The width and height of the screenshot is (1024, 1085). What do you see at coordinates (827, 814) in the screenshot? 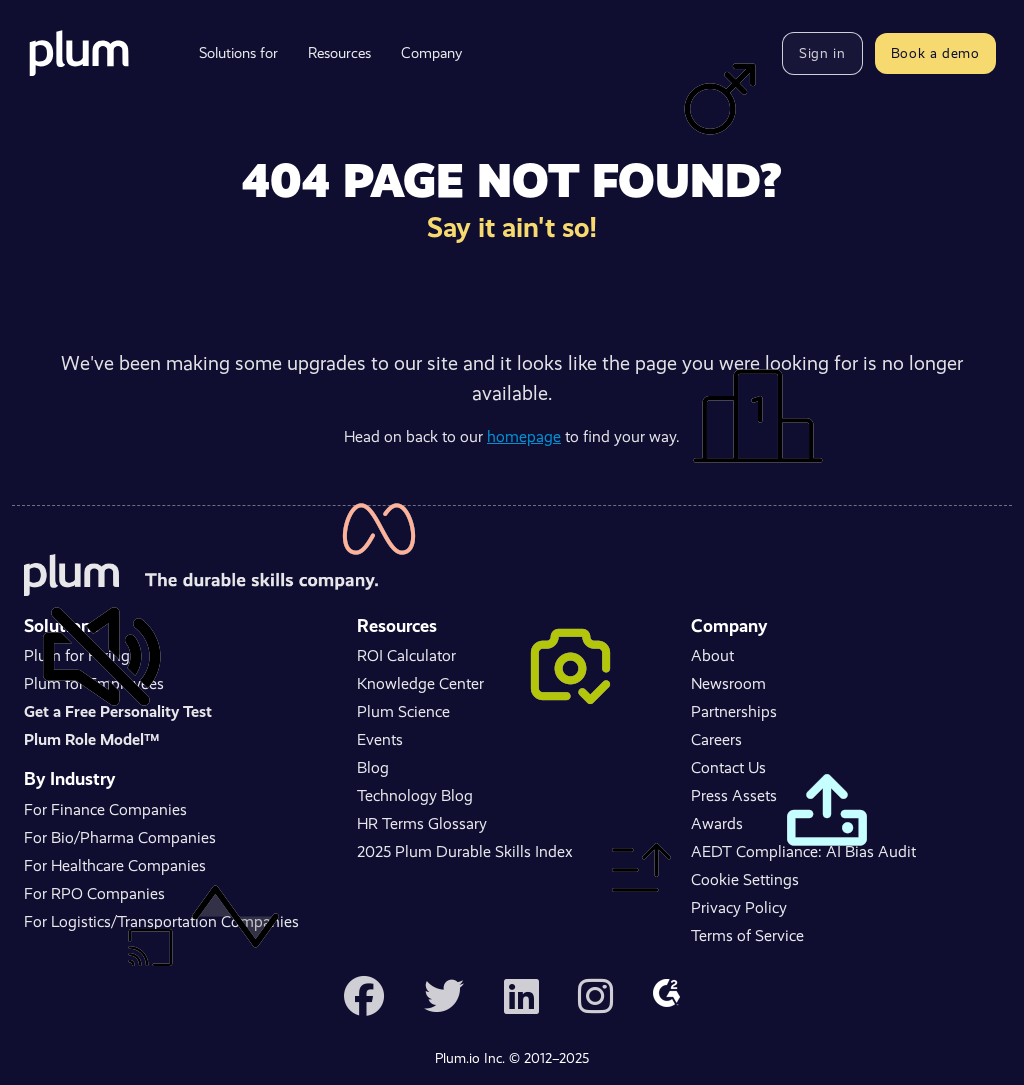
I see `upload a file or document` at bounding box center [827, 814].